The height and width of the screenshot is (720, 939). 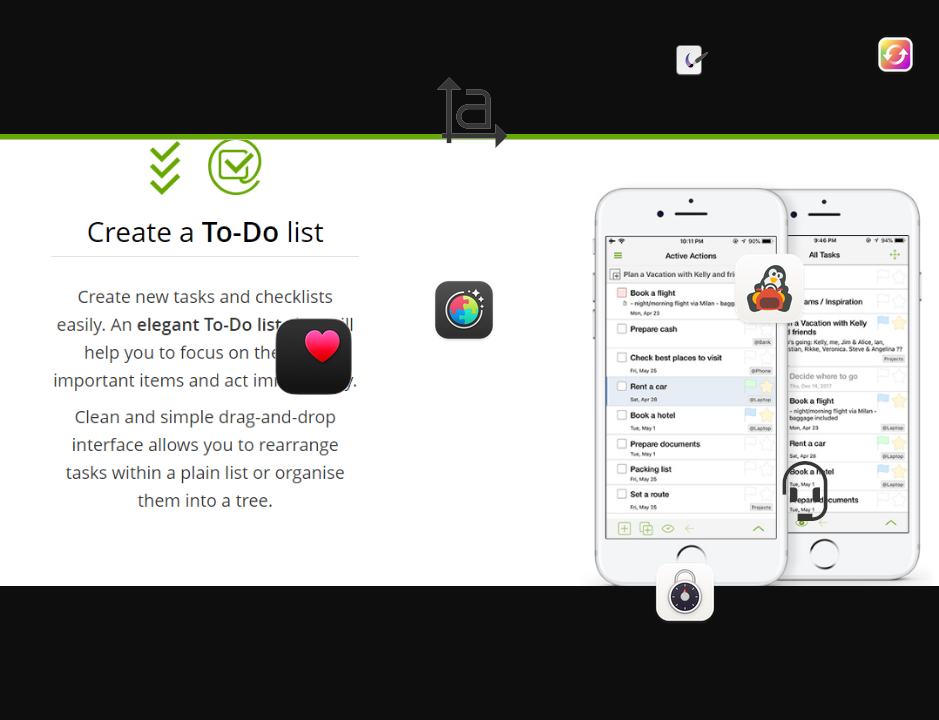 What do you see at coordinates (692, 60) in the screenshot?
I see `create a new application or software package` at bounding box center [692, 60].